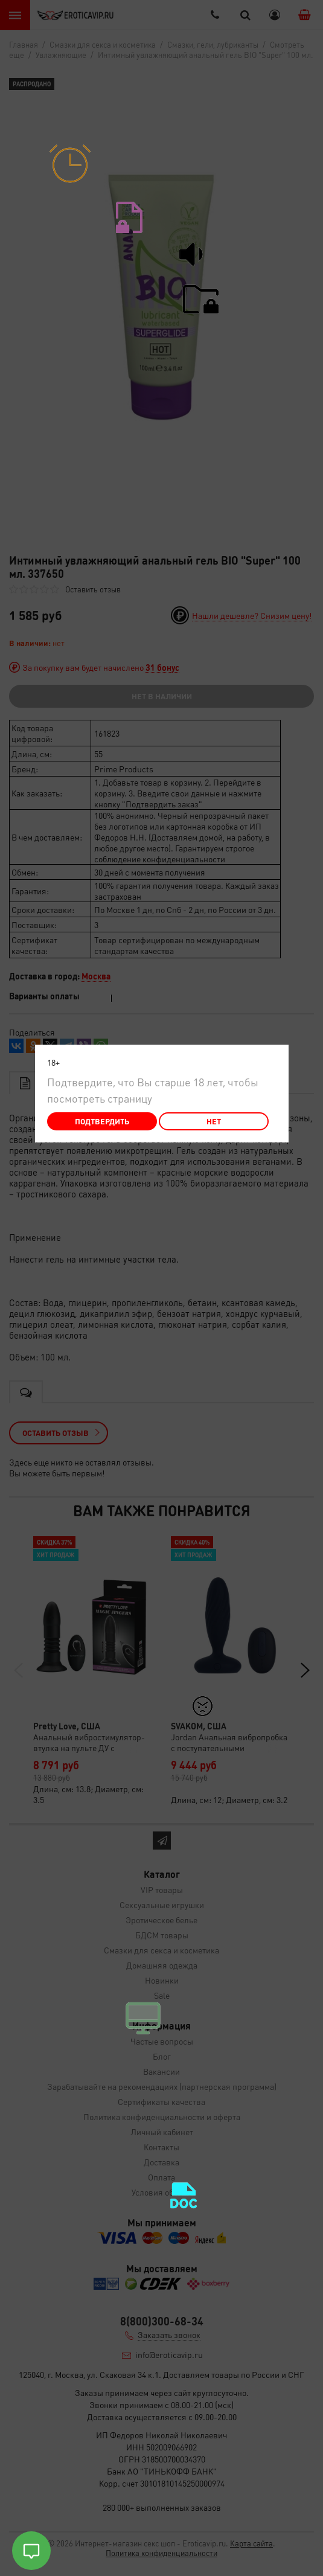 This screenshot has height=2576, width=323. What do you see at coordinates (191, 254) in the screenshot?
I see `decrease audio volume` at bounding box center [191, 254].